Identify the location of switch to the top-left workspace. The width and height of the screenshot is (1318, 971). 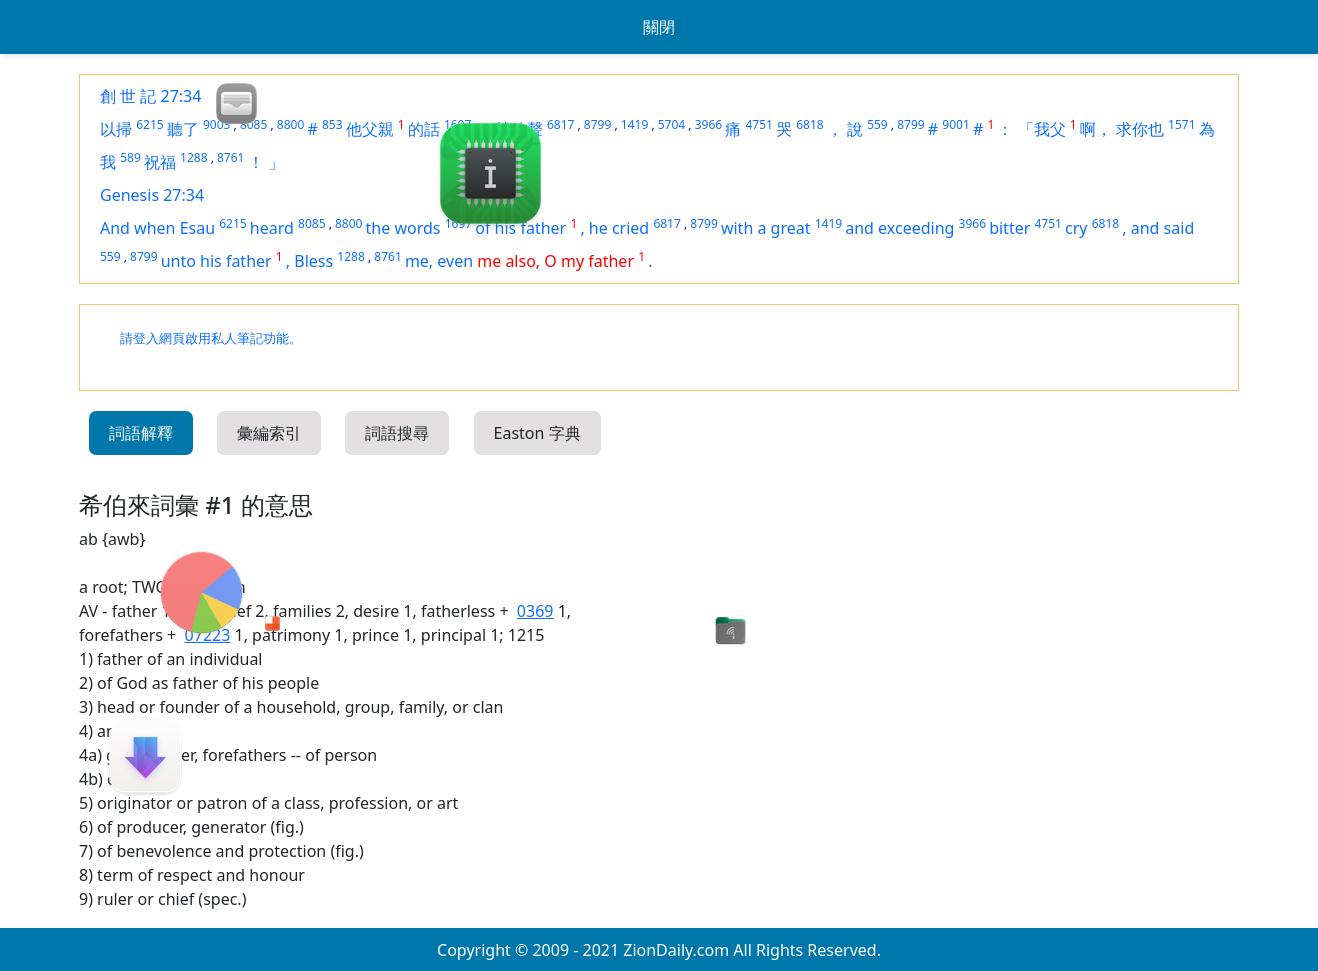
(272, 623).